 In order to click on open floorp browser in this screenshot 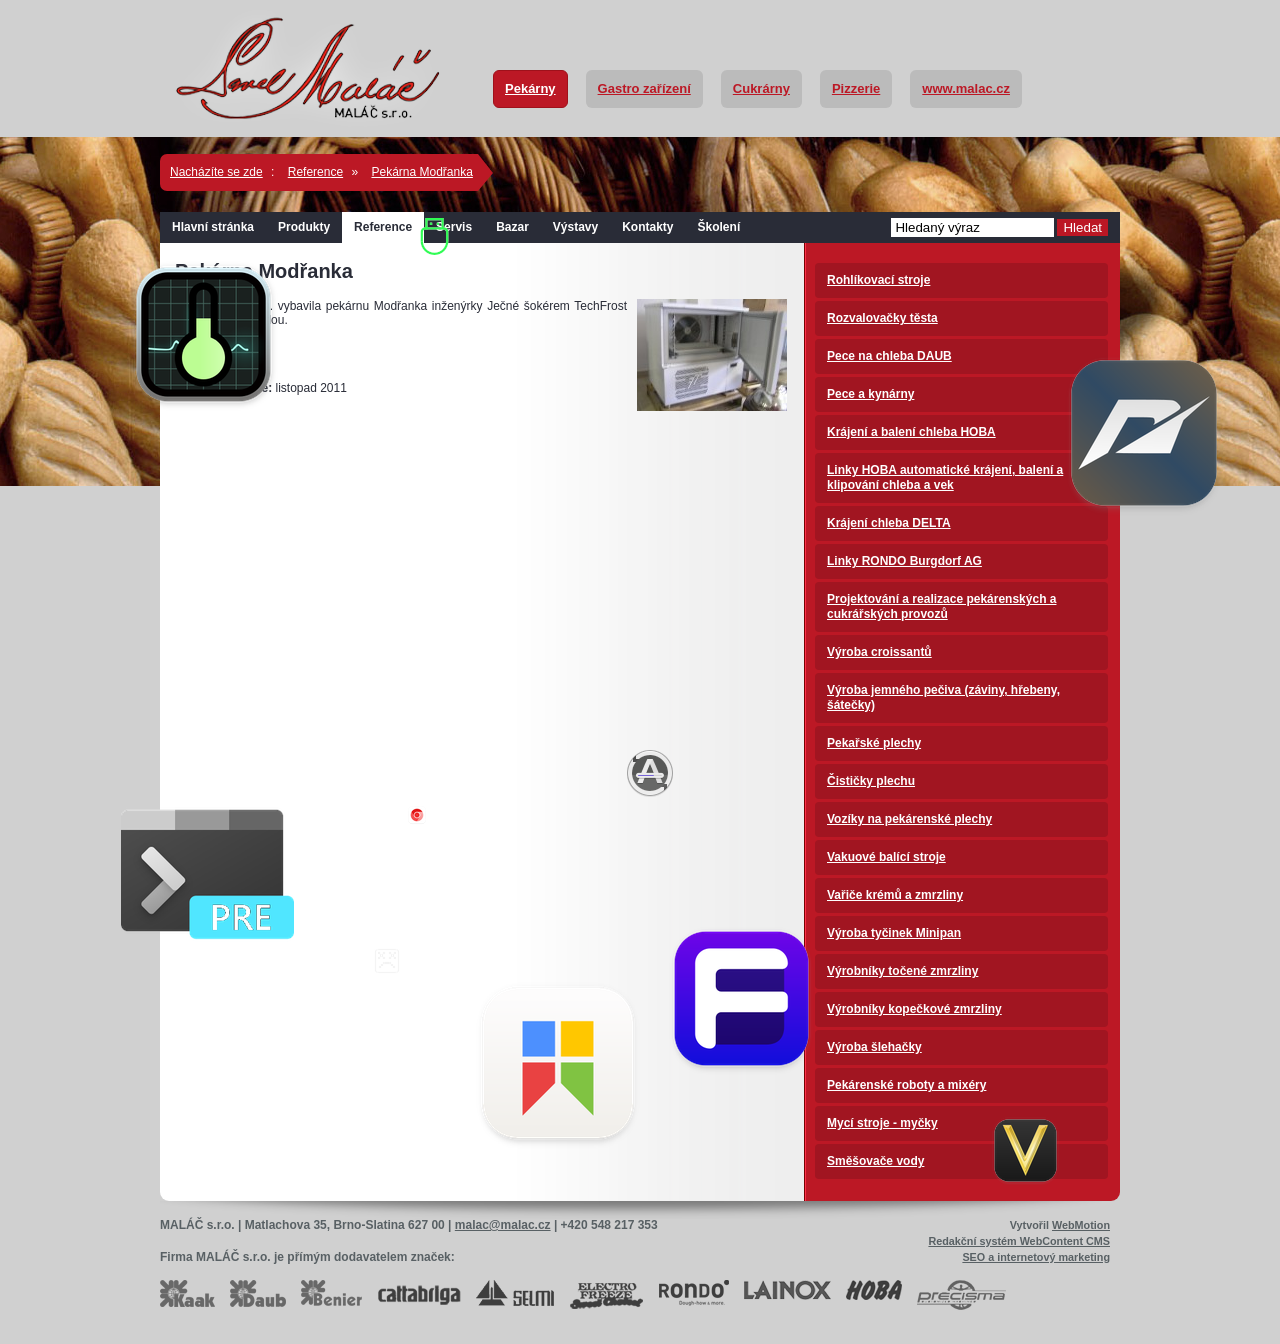, I will do `click(741, 998)`.